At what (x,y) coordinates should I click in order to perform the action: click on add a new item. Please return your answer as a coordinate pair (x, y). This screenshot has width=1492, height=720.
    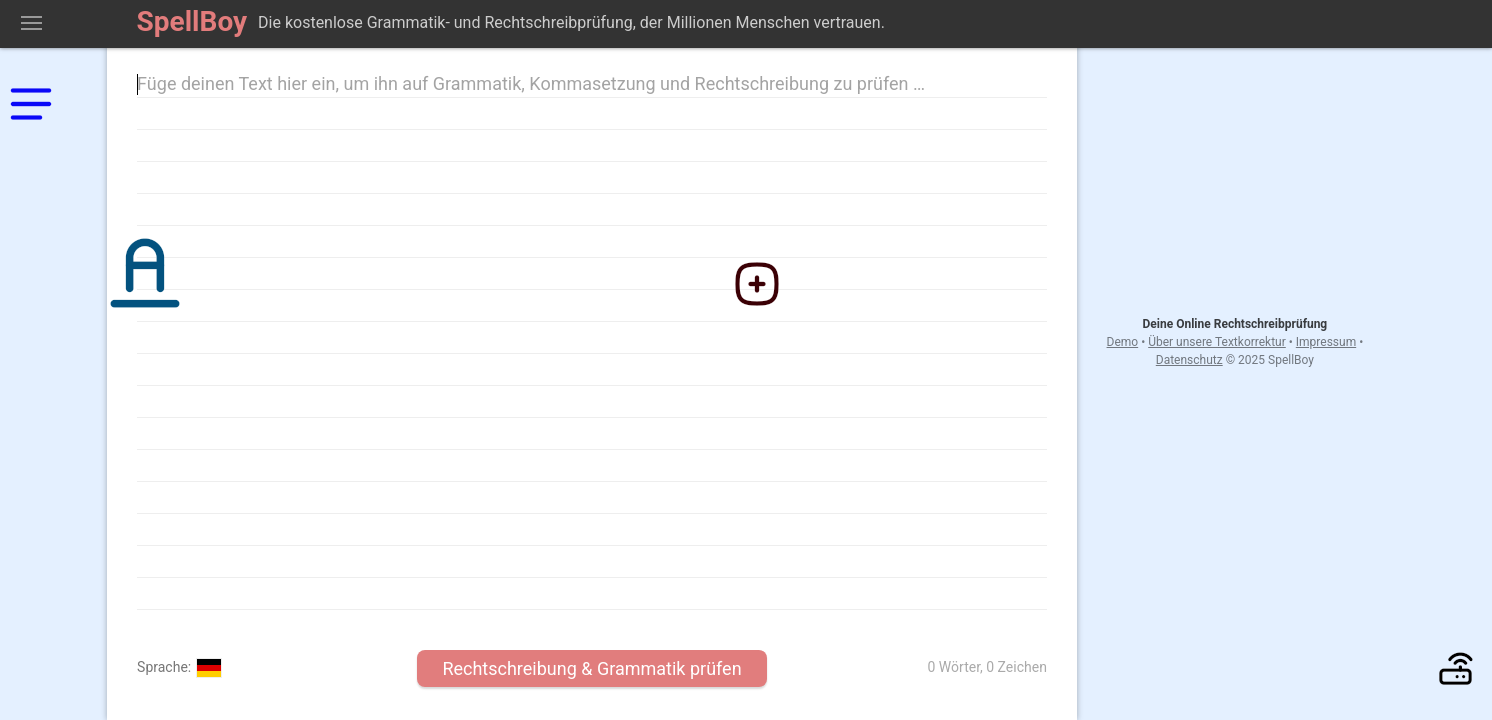
    Looking at the image, I should click on (757, 284).